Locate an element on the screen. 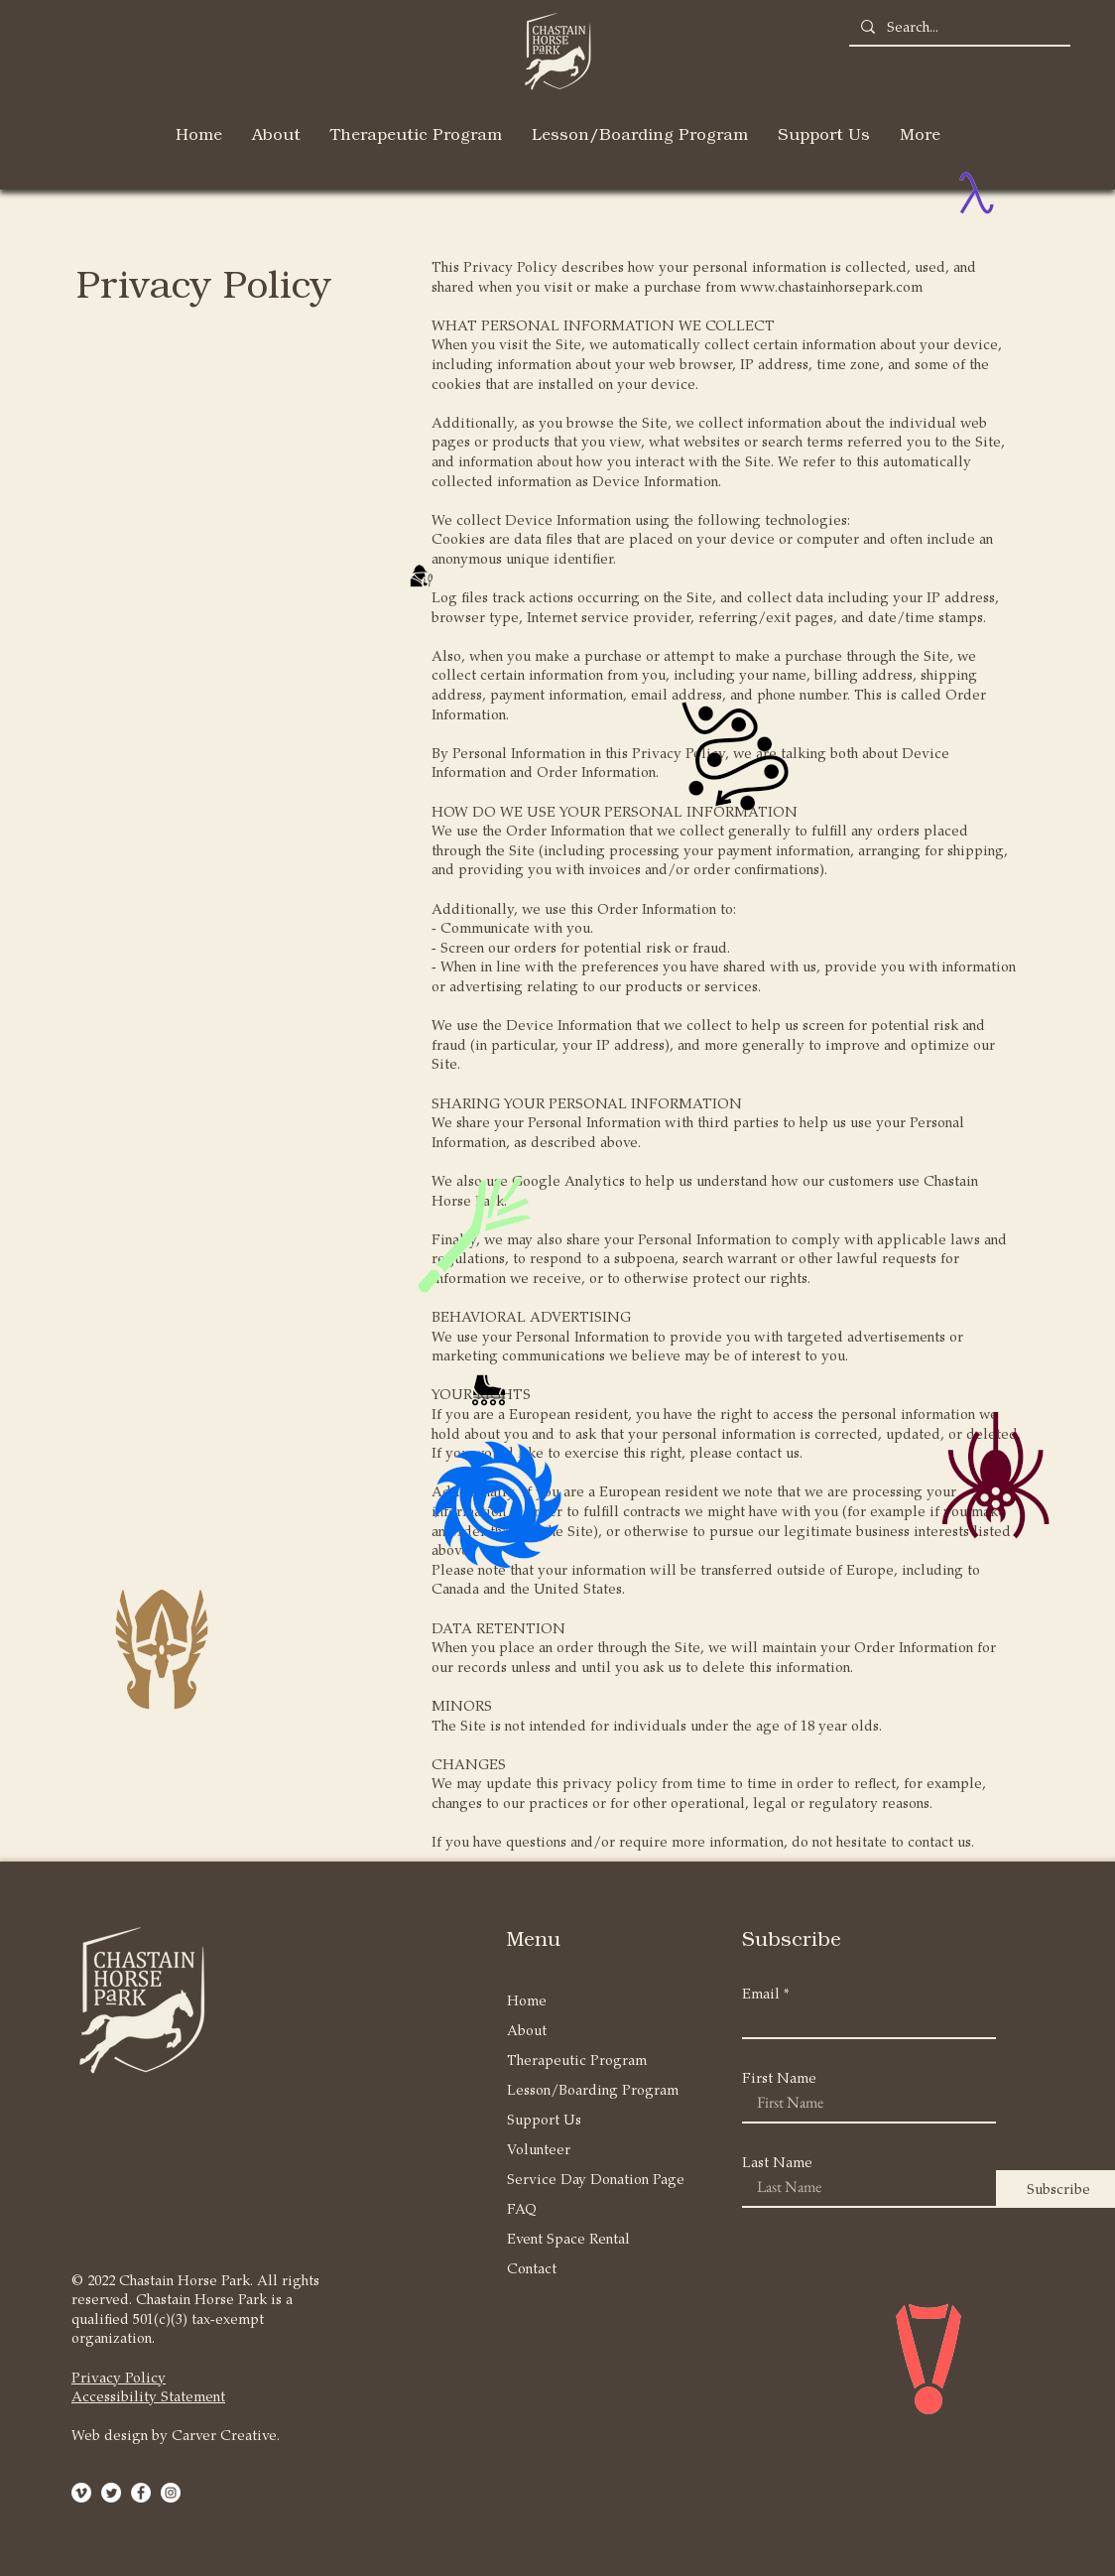 Image resolution: width=1115 pixels, height=2576 pixels. select elf or elven character class is located at coordinates (162, 1649).